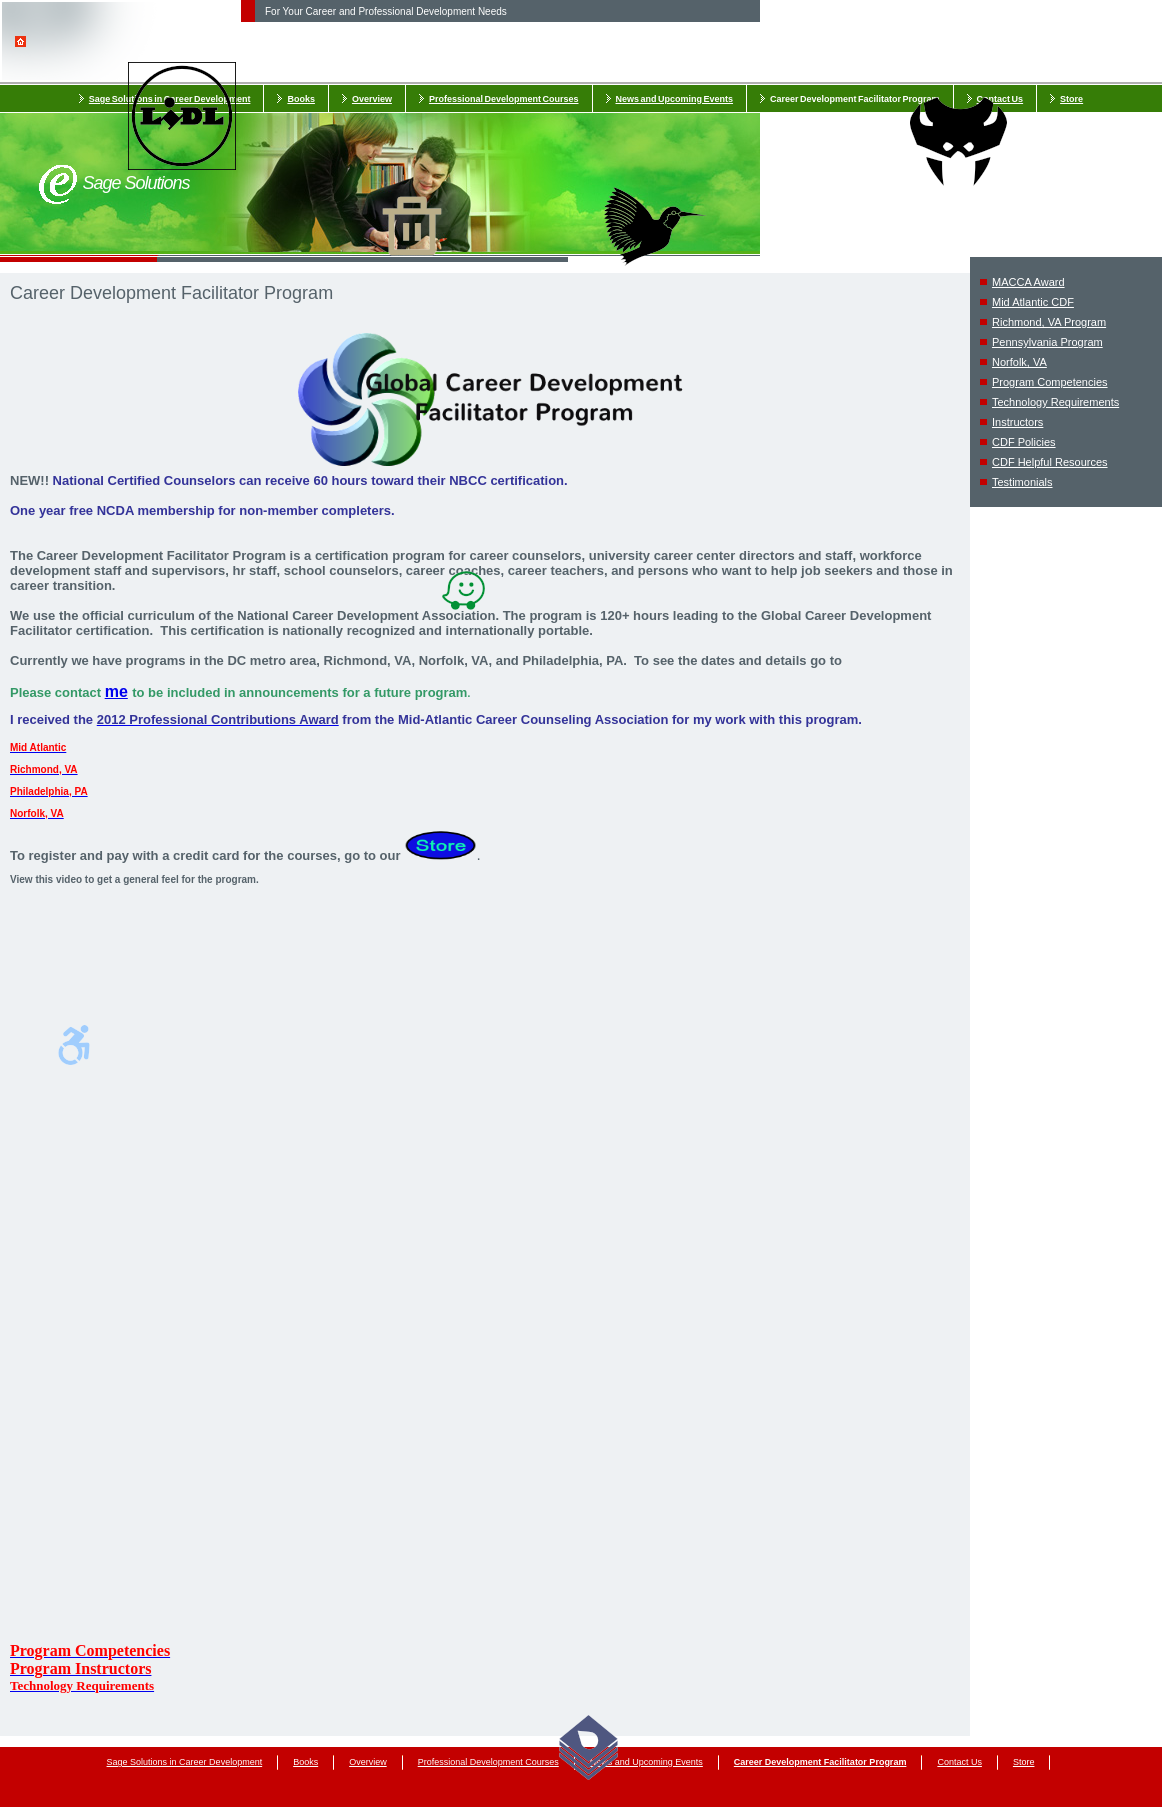 This screenshot has width=1162, height=1807. Describe the element at coordinates (958, 141) in the screenshot. I see `mamba ui brand logo` at that location.